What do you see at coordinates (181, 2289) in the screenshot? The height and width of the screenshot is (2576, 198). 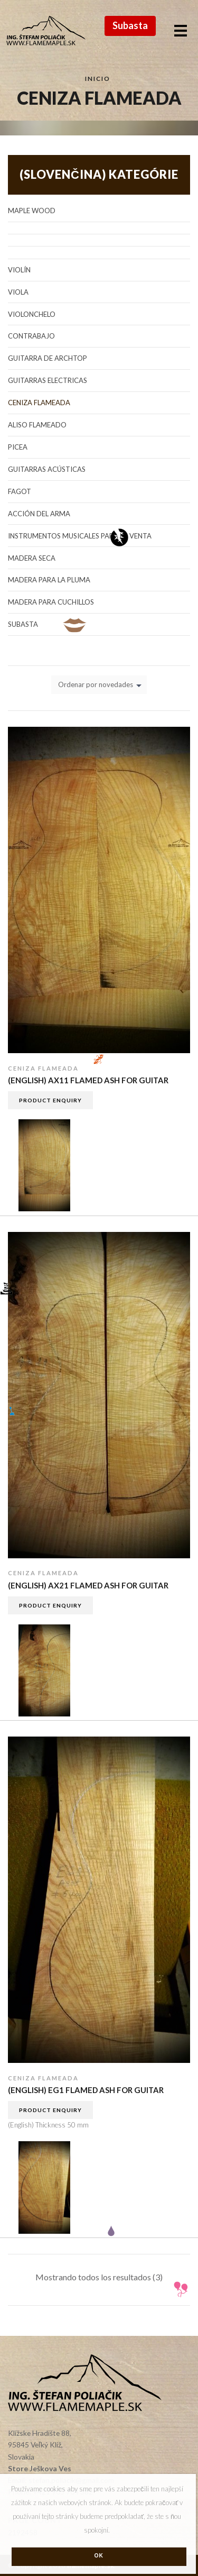 I see `indicates a celebration or party event` at bounding box center [181, 2289].